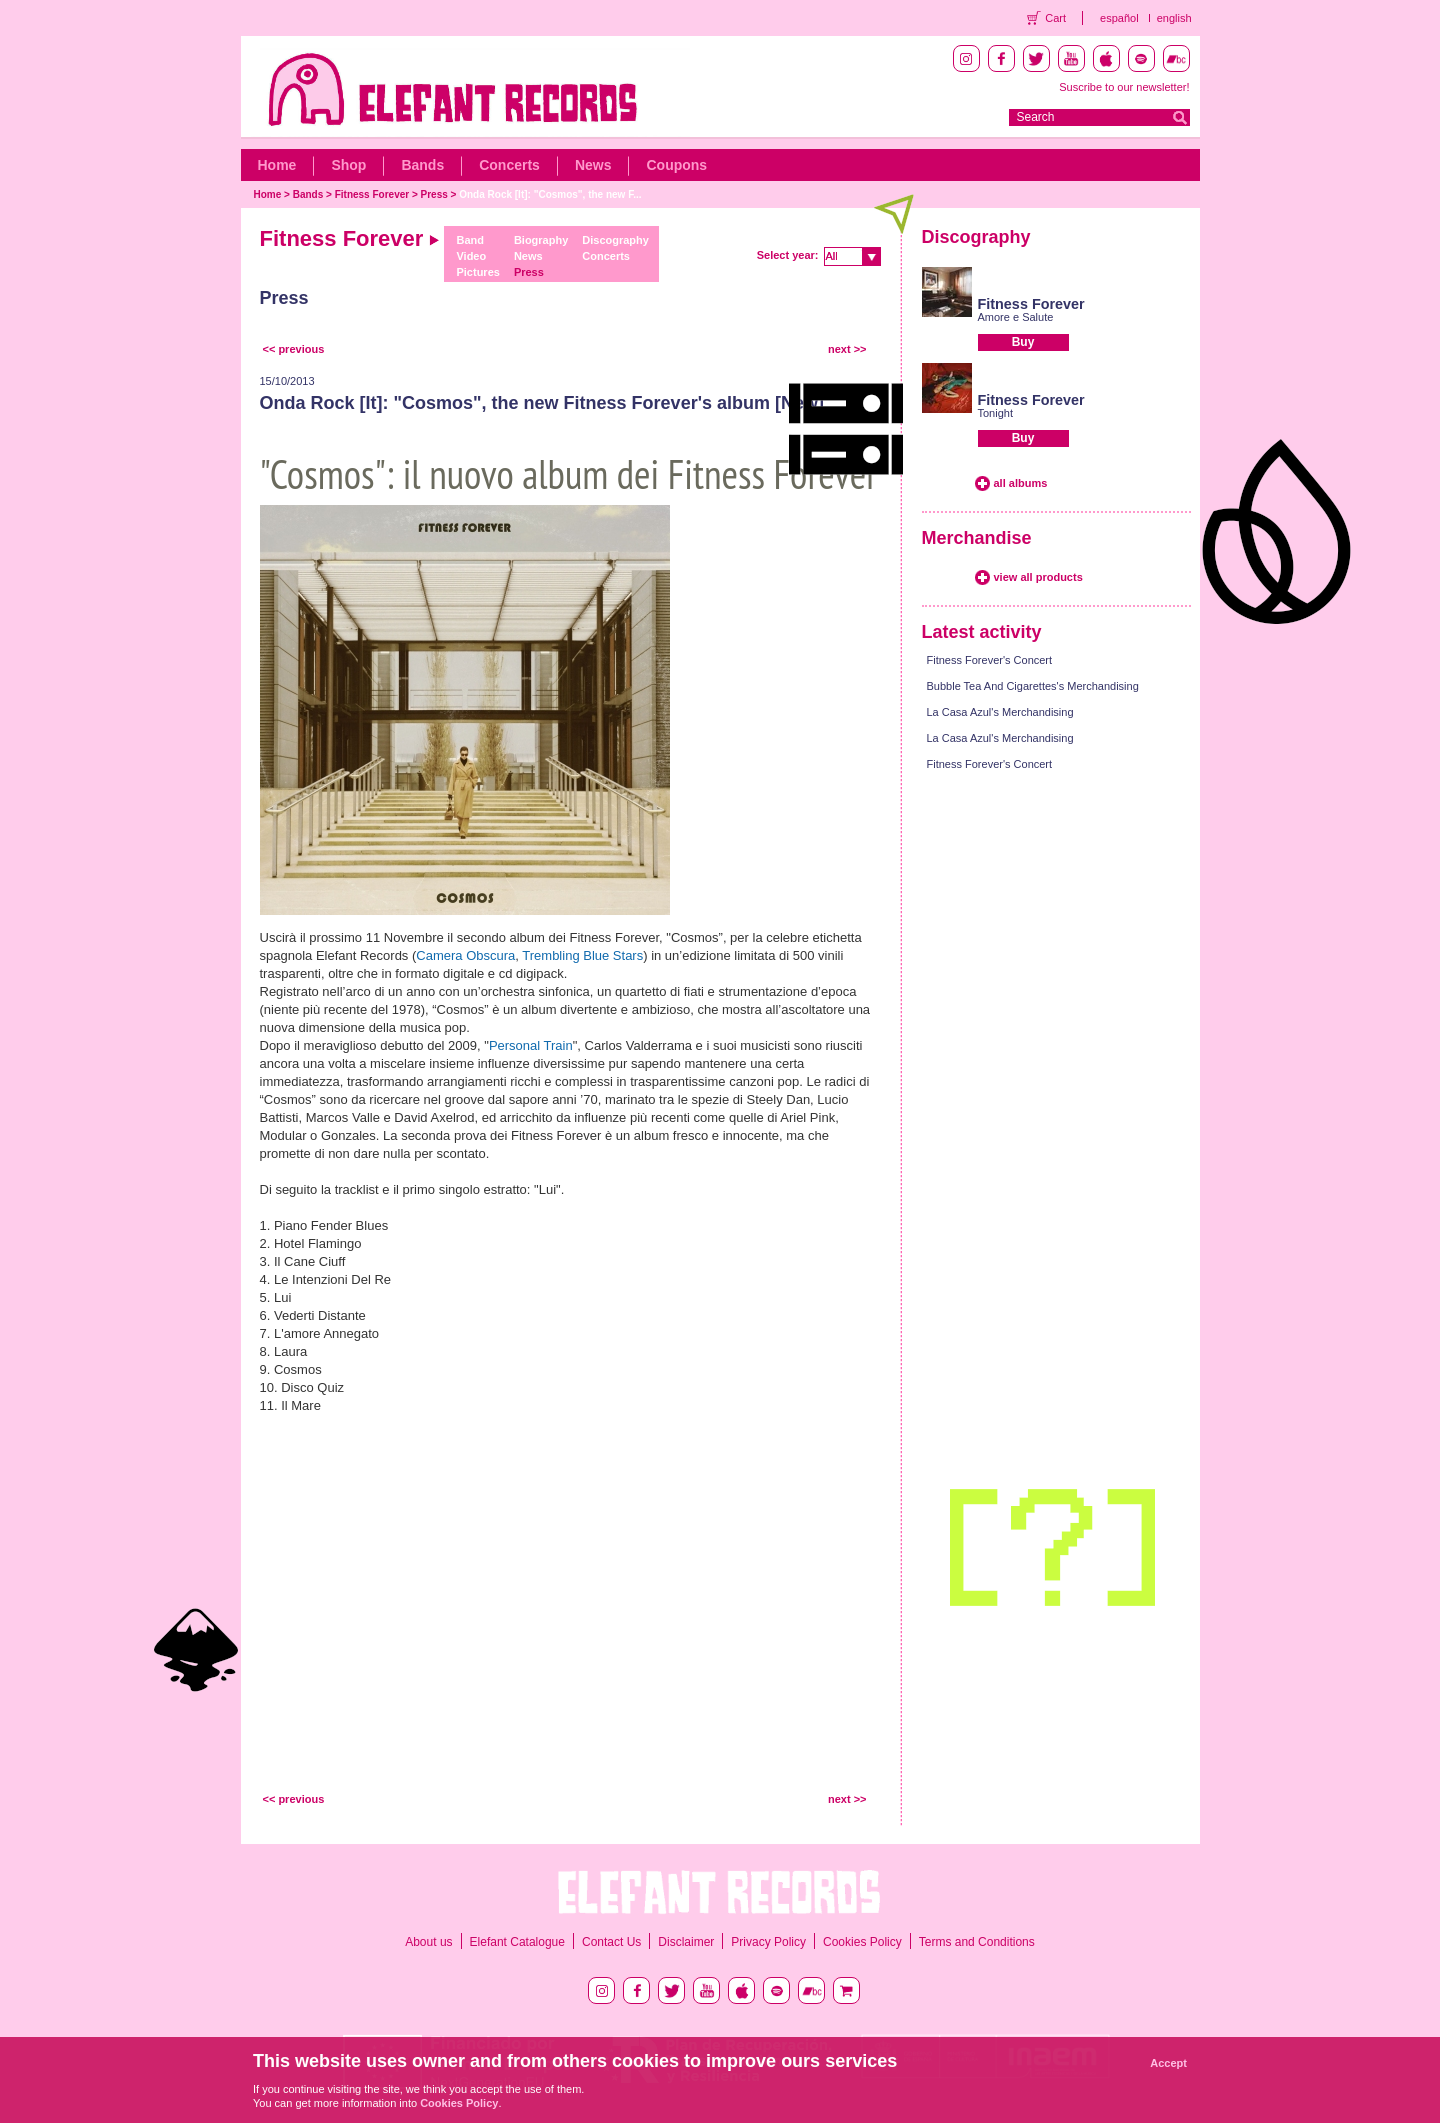 The image size is (1440, 2123). Describe the element at coordinates (894, 213) in the screenshot. I see `send a message` at that location.